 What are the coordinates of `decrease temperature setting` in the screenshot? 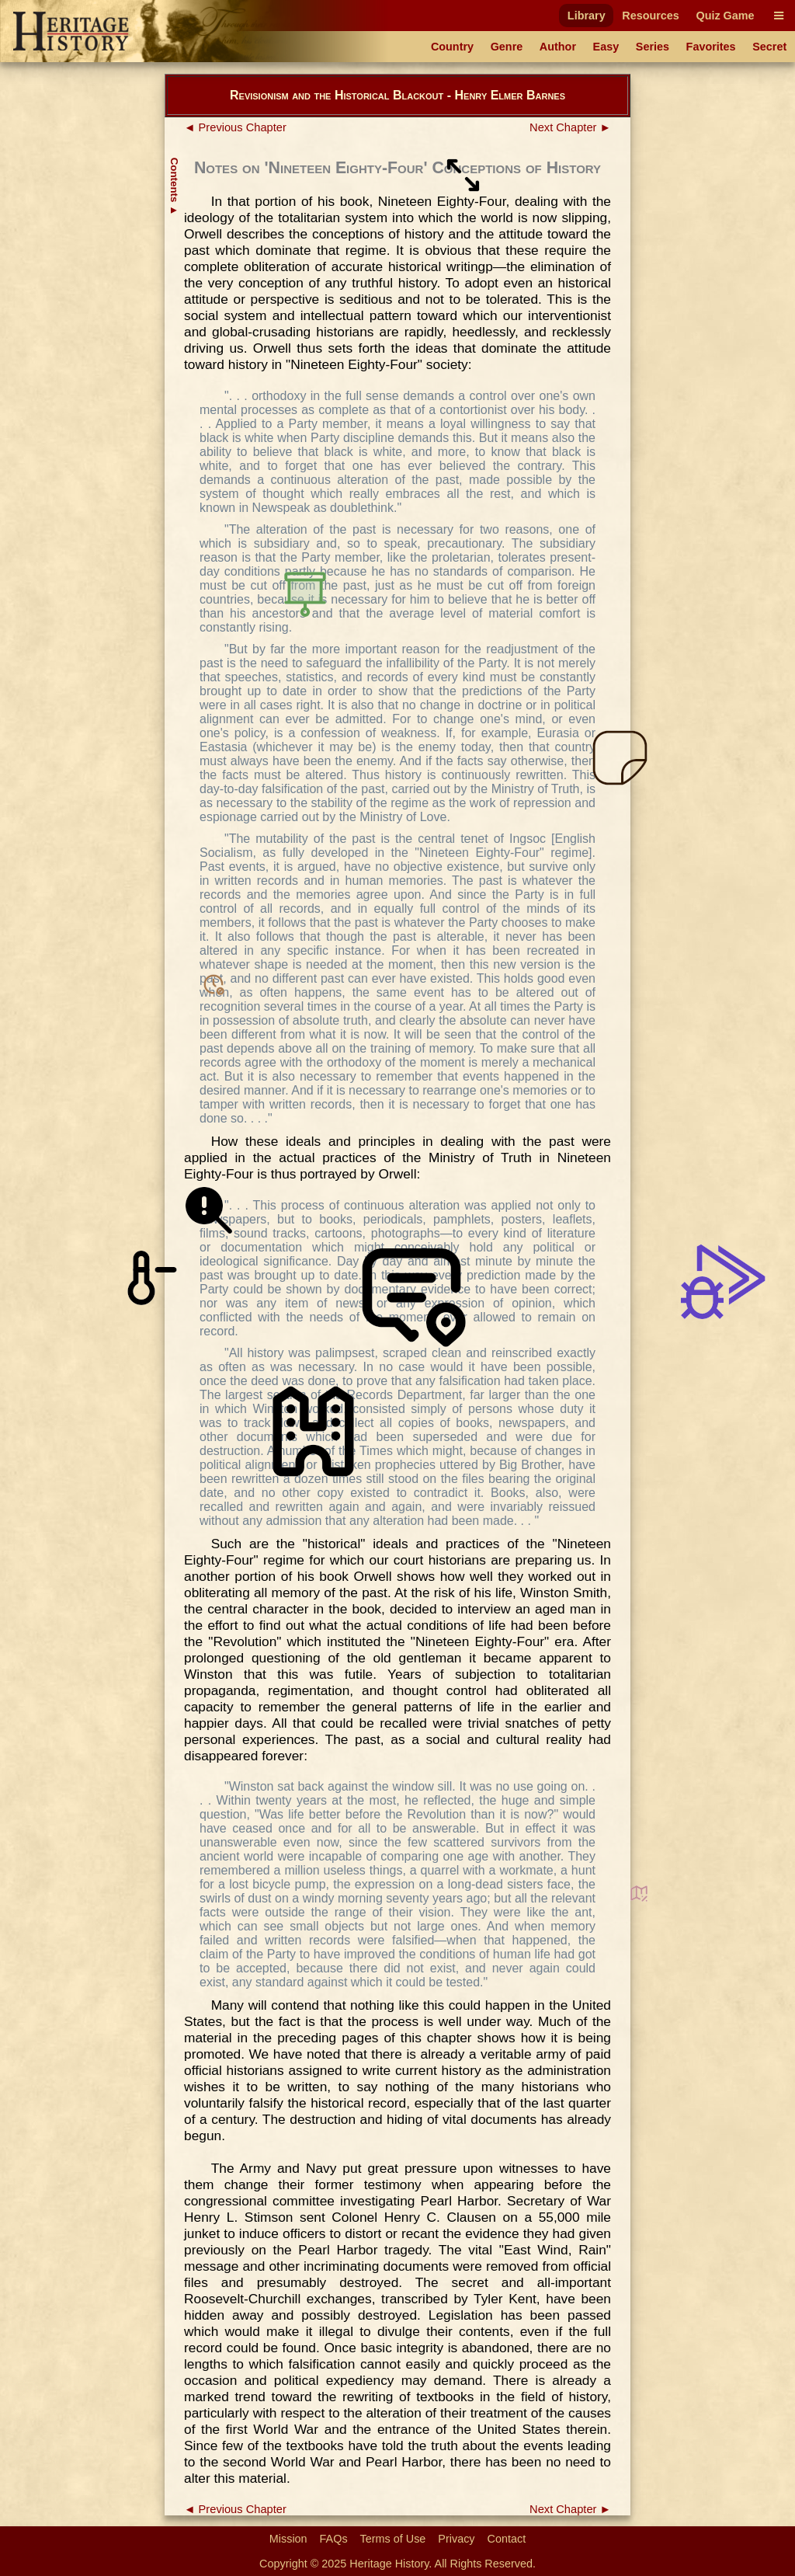 It's located at (147, 1278).